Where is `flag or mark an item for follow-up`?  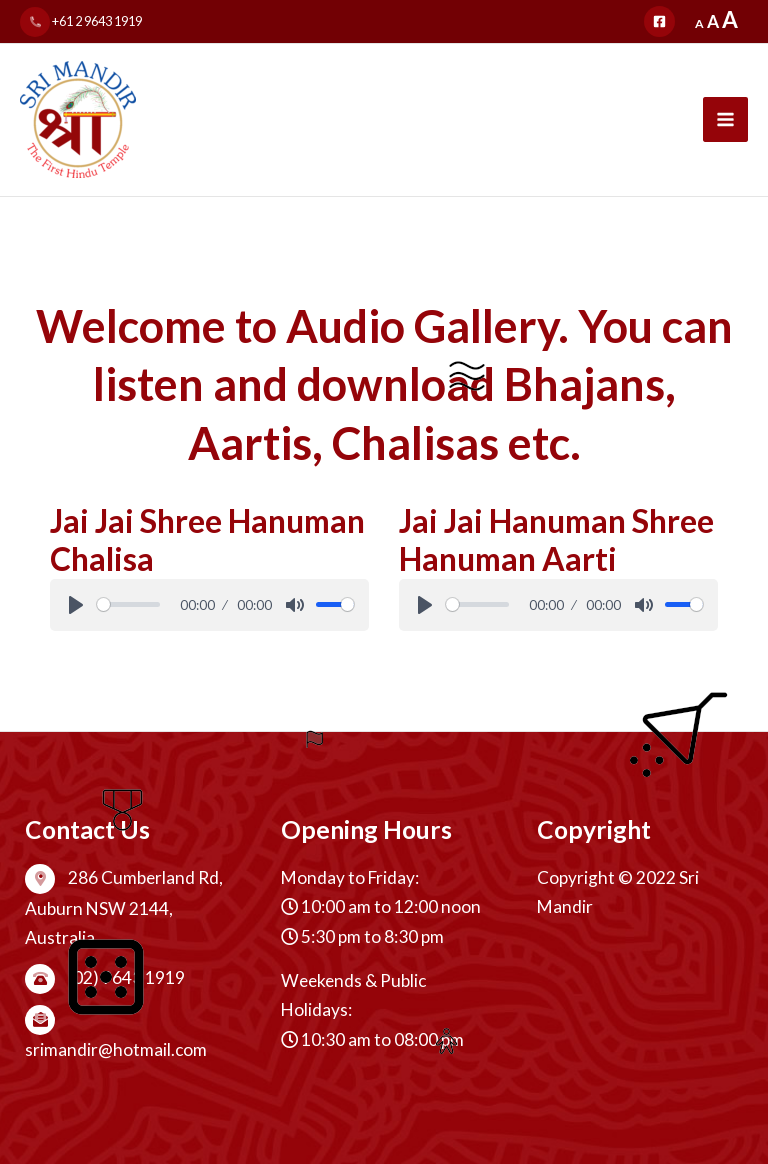 flag or mark an item for follow-up is located at coordinates (314, 739).